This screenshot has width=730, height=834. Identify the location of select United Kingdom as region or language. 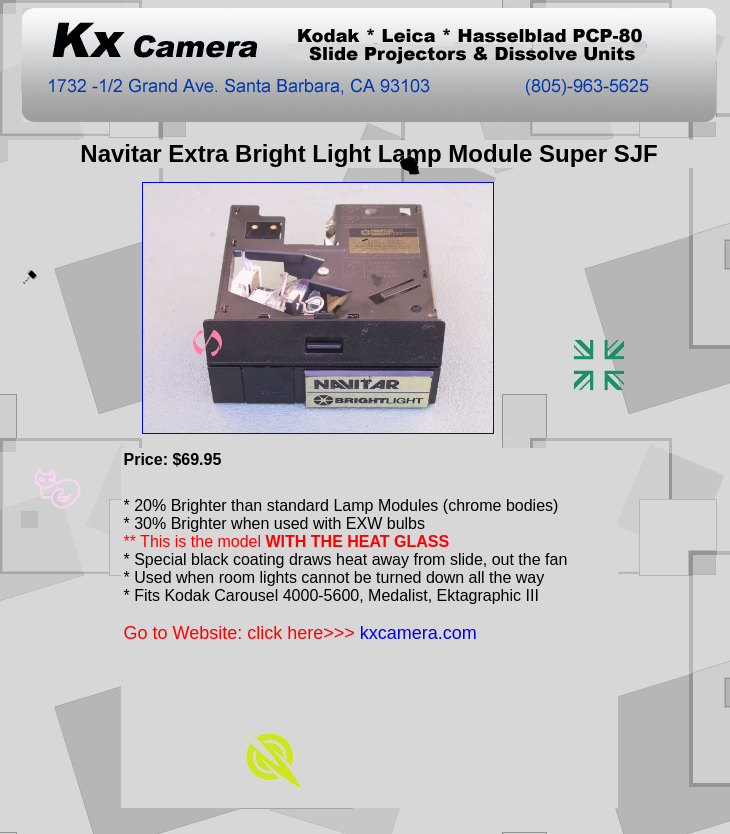
(599, 365).